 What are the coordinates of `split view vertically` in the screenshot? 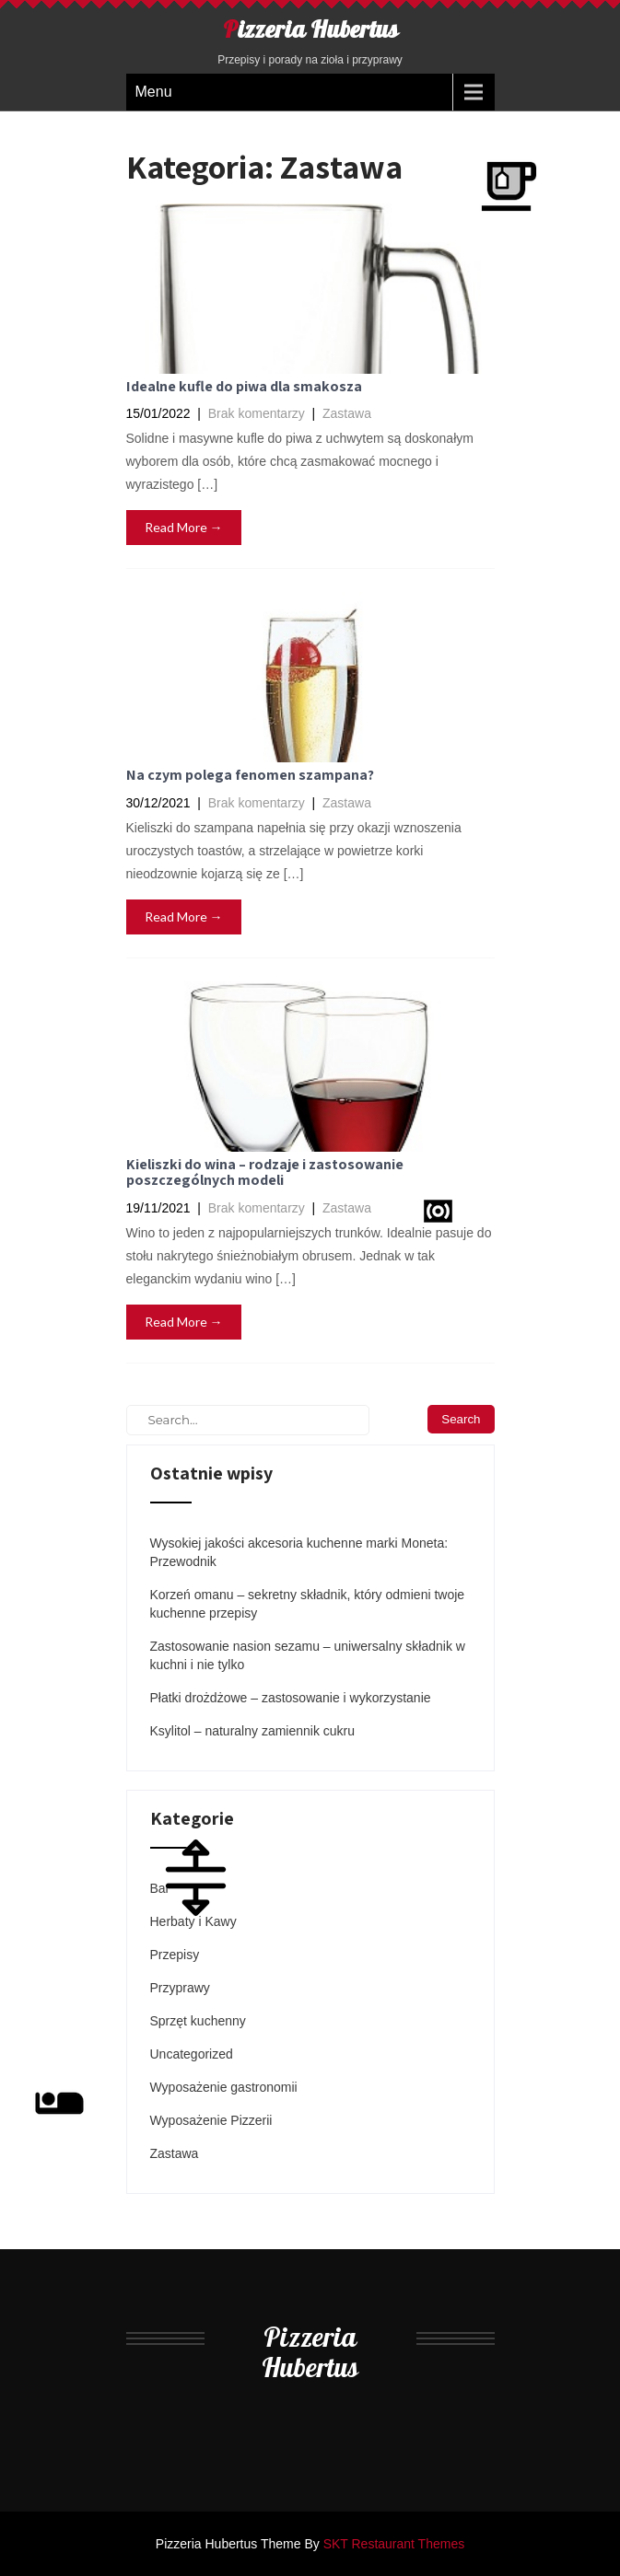 It's located at (195, 1877).